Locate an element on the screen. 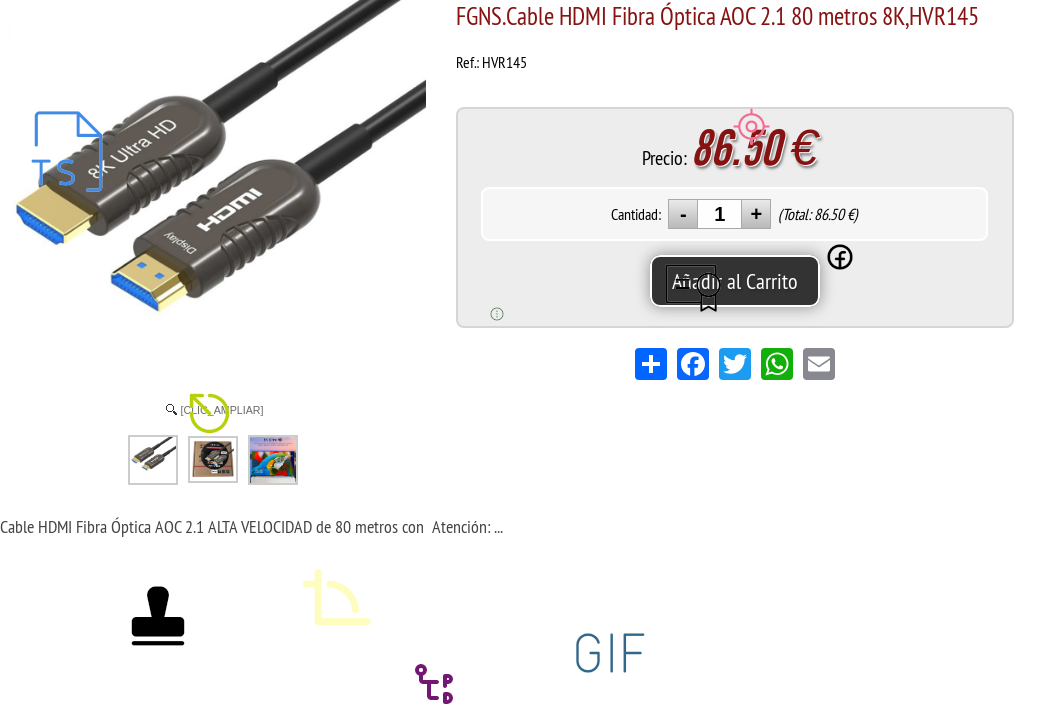  open facebook app is located at coordinates (840, 257).